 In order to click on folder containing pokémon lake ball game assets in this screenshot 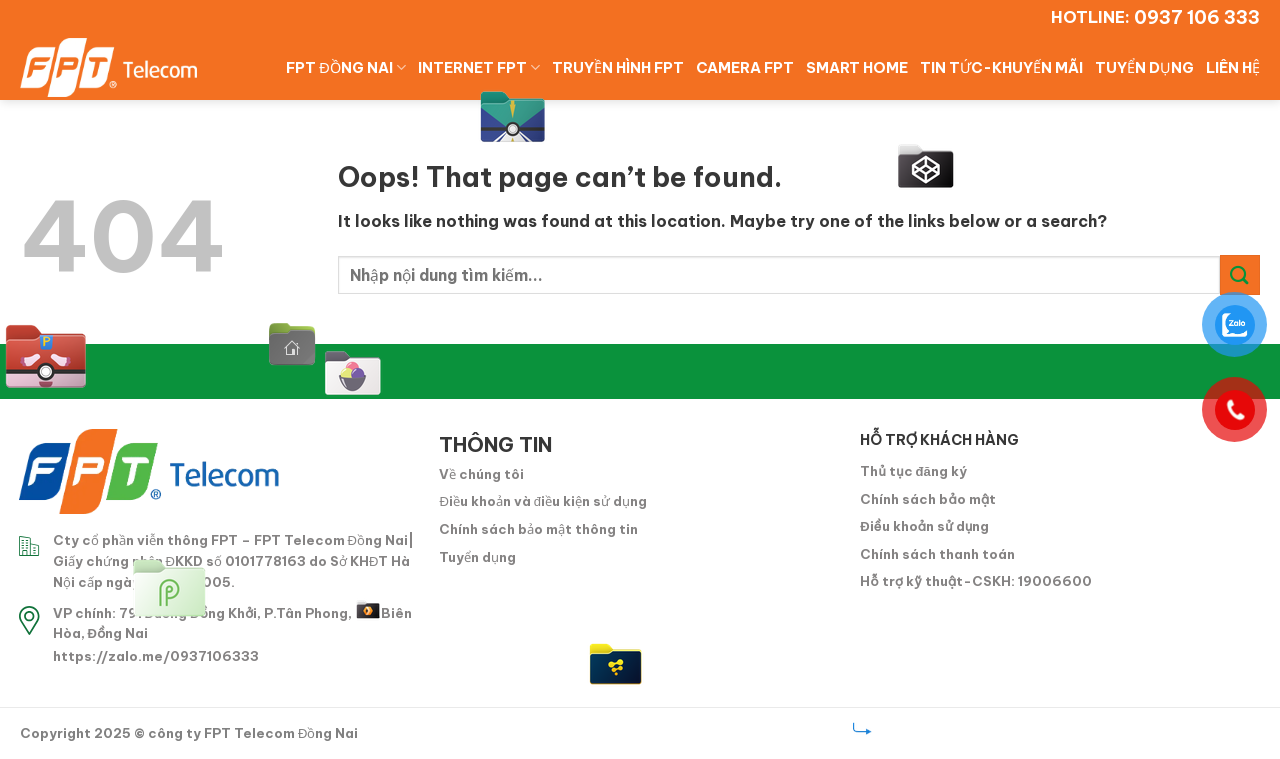, I will do `click(512, 118)`.